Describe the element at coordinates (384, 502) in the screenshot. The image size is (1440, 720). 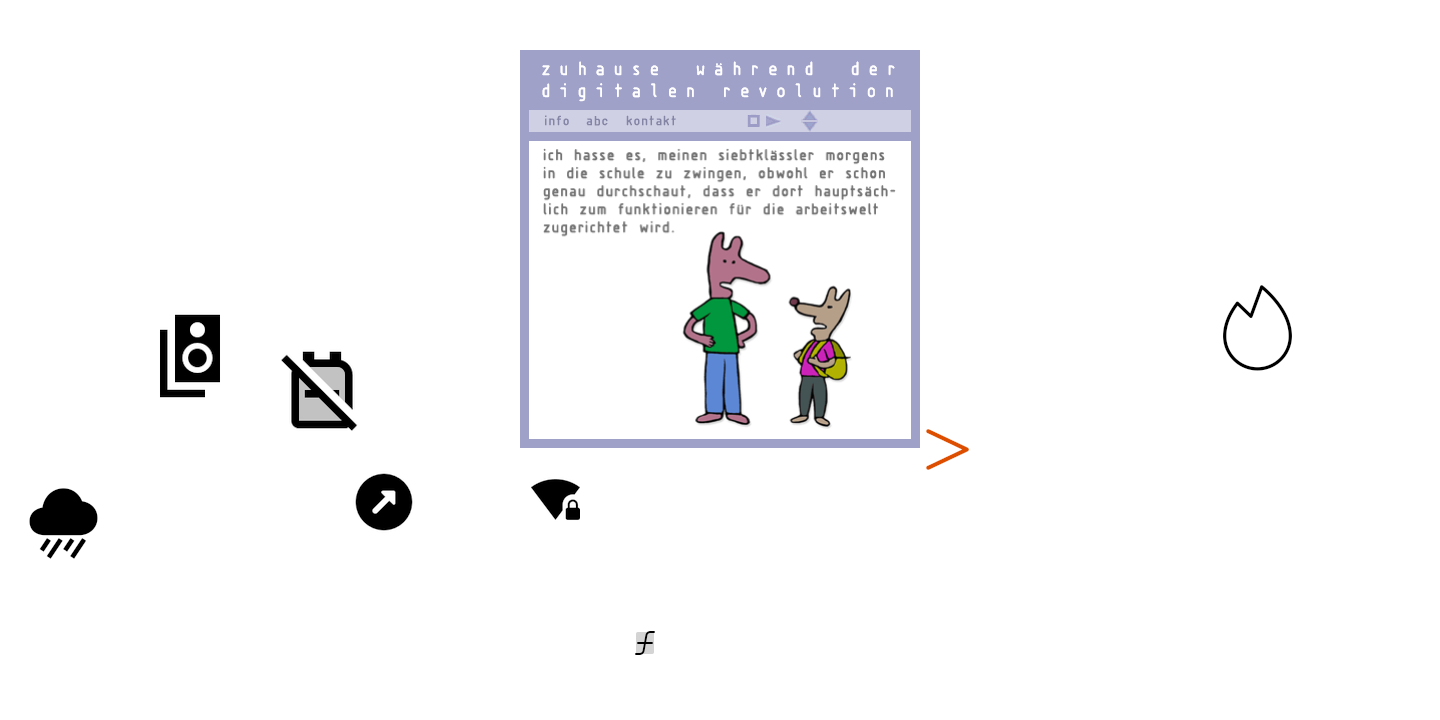
I see `open link in new tab or external window` at that location.